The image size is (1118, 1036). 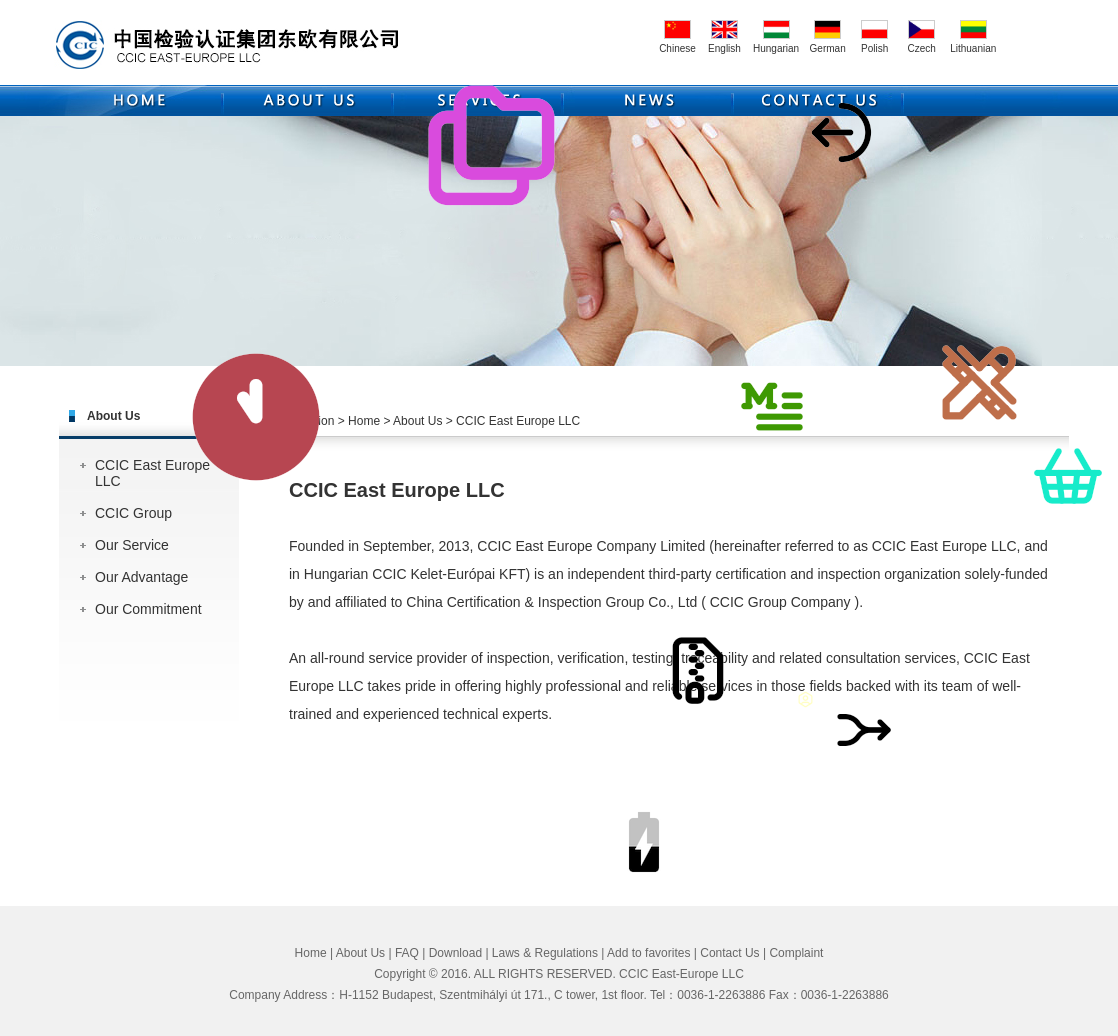 I want to click on exit or leave current screen, so click(x=841, y=132).